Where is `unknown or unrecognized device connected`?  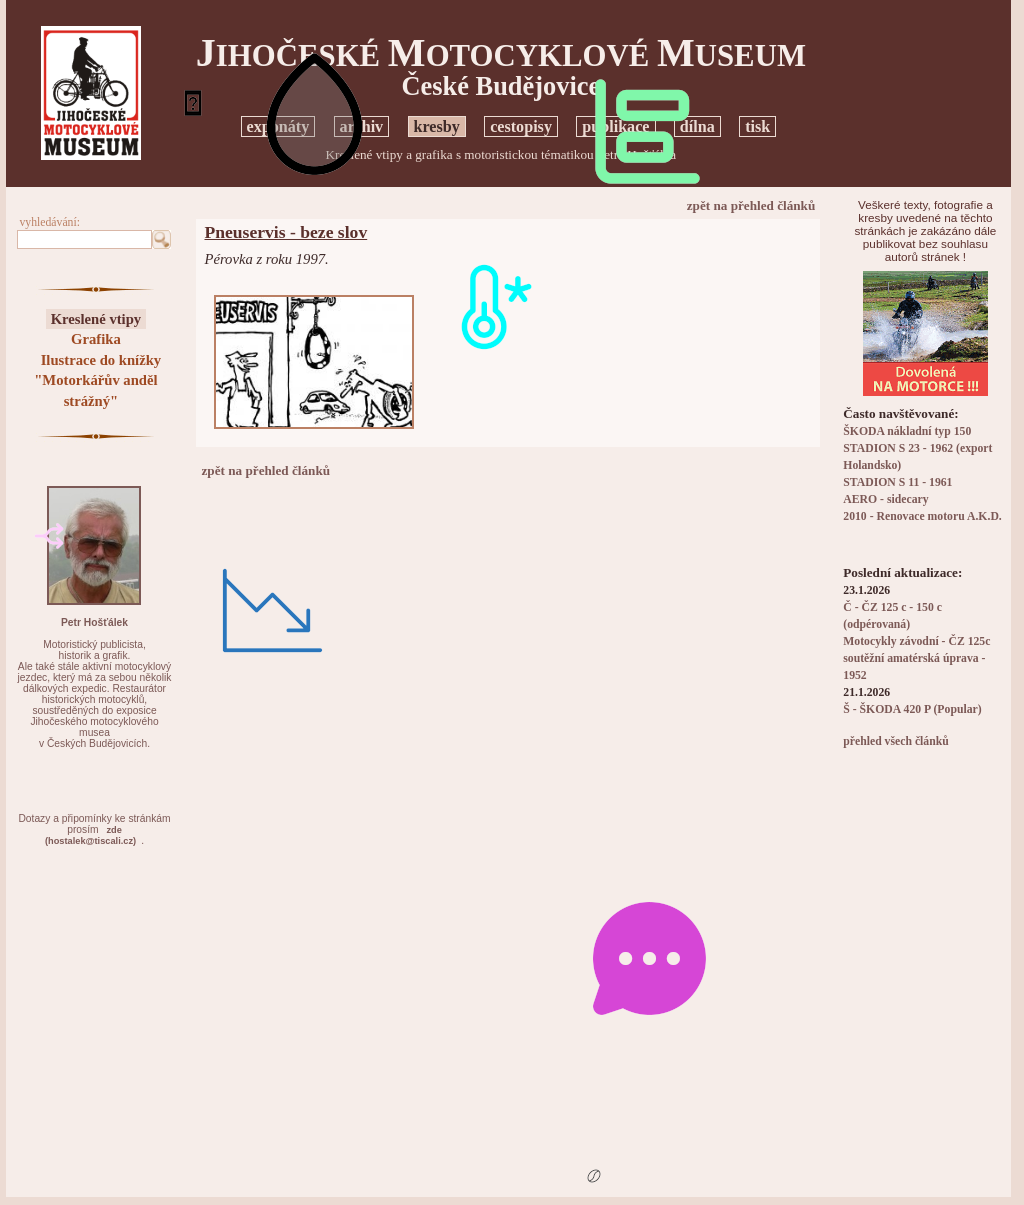 unknown or unrecognized device connected is located at coordinates (193, 103).